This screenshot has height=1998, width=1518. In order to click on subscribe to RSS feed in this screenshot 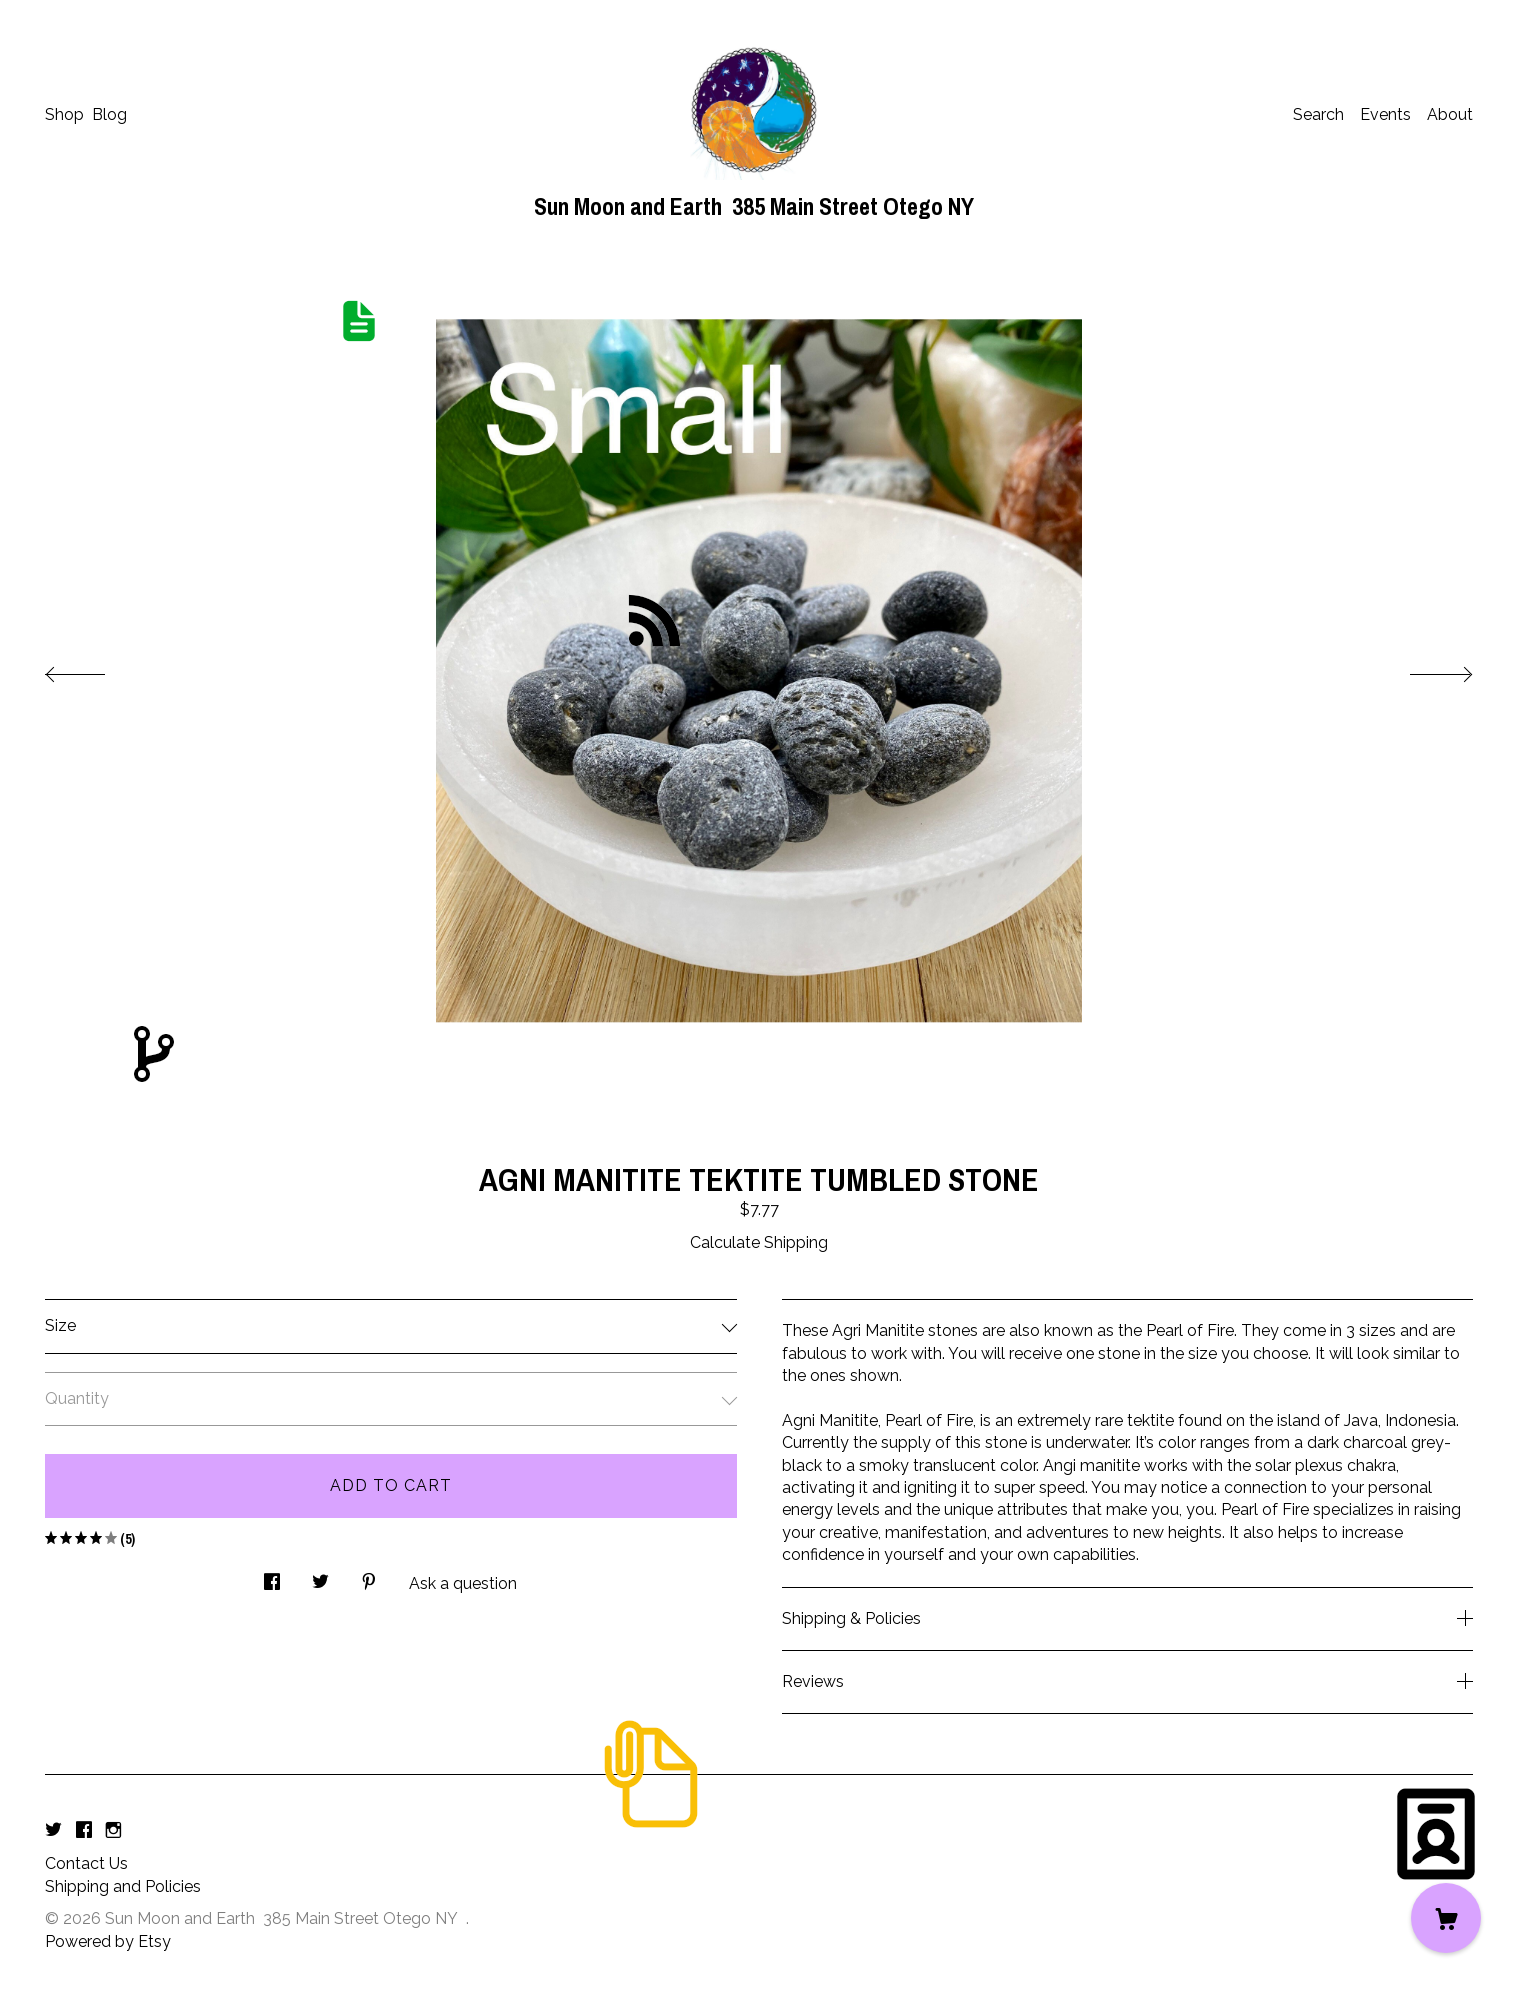, I will do `click(654, 620)`.